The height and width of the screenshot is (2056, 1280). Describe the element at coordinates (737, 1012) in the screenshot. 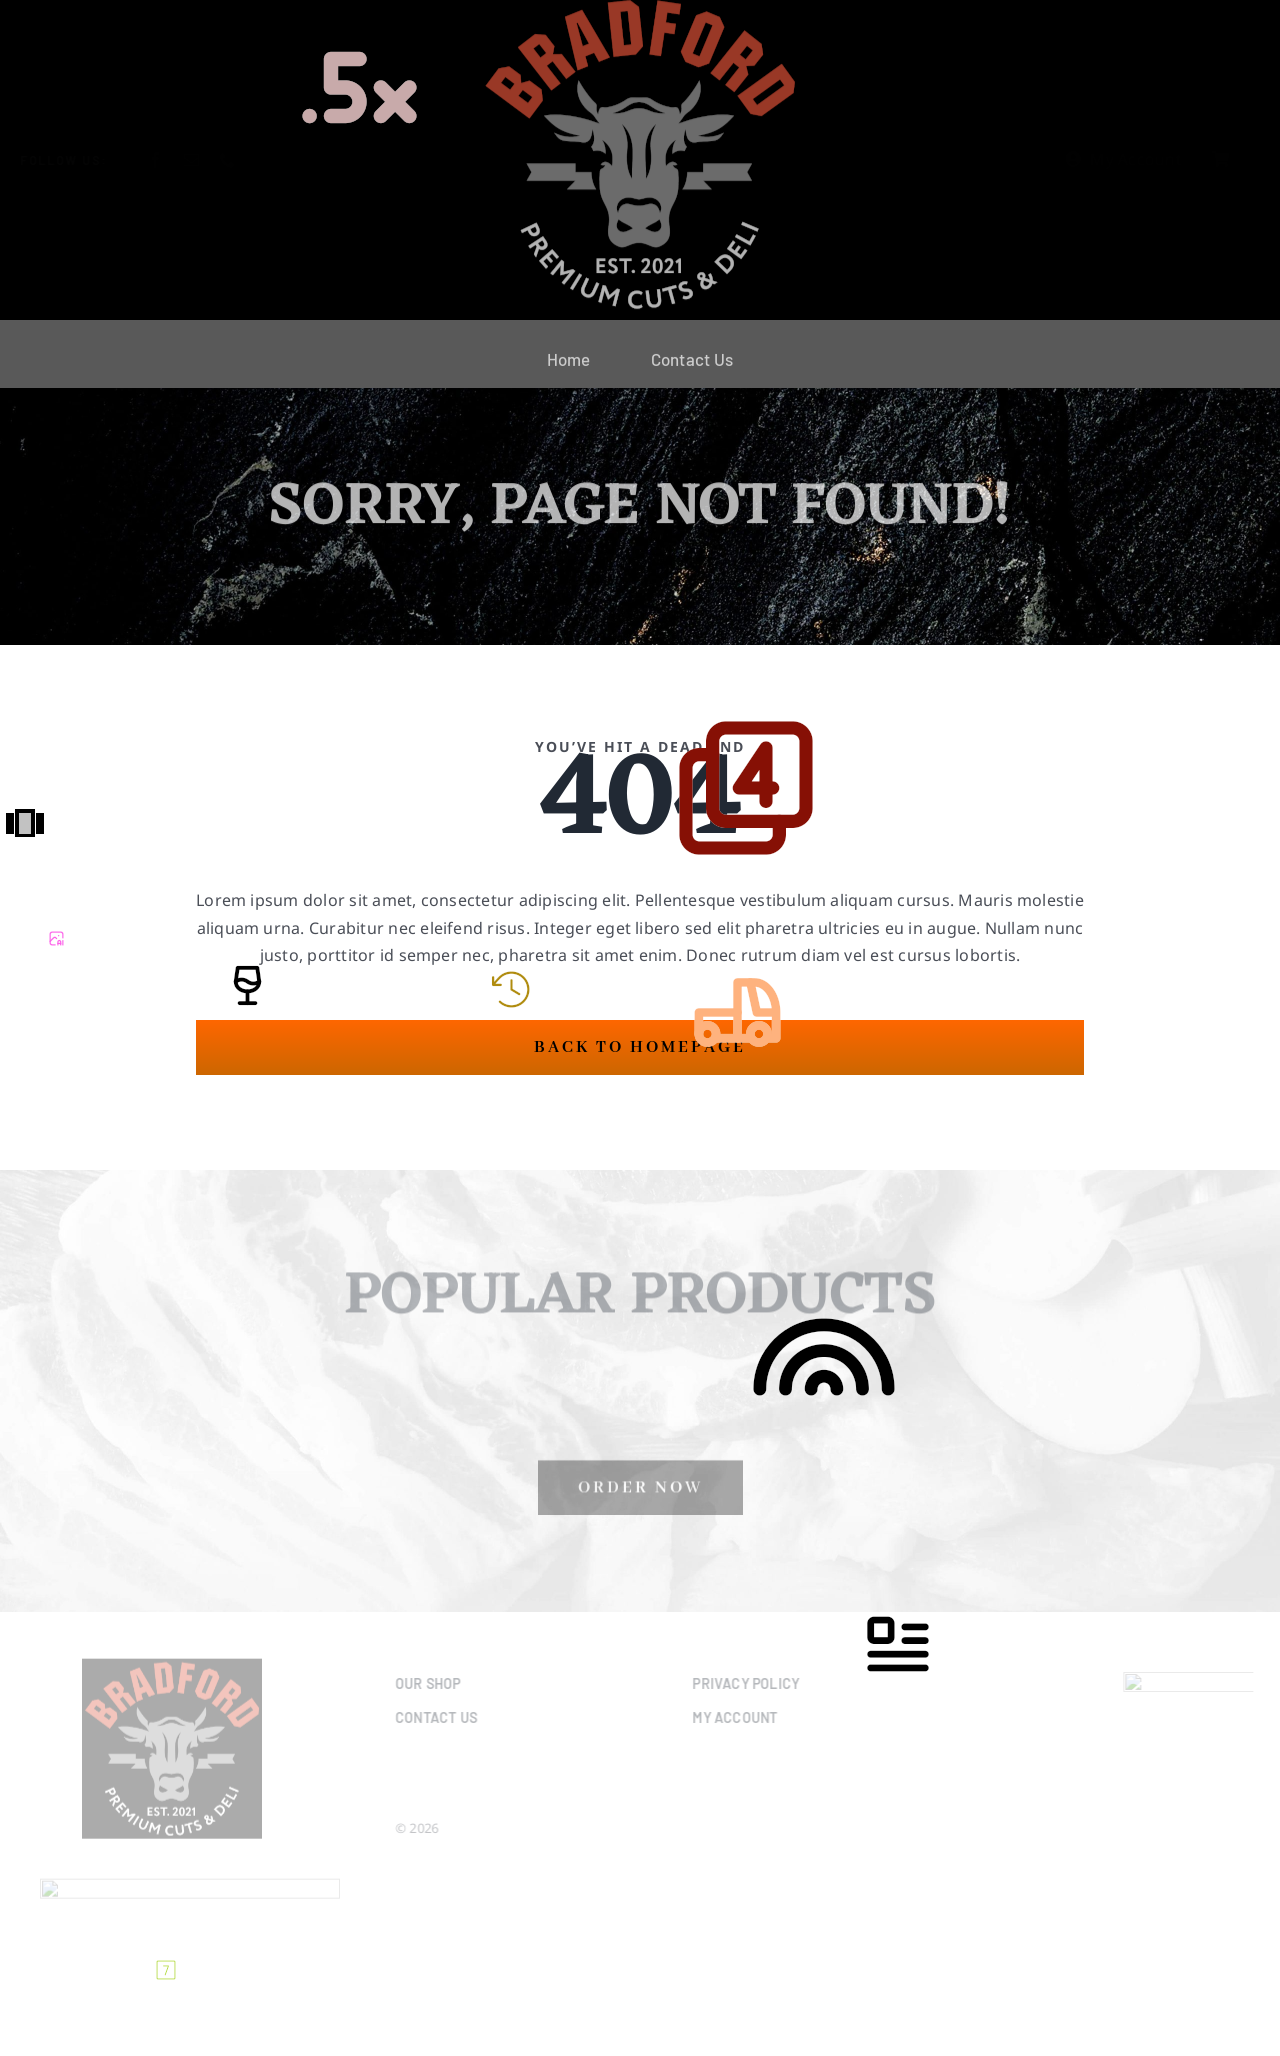

I see `track shipment or delivery status` at that location.